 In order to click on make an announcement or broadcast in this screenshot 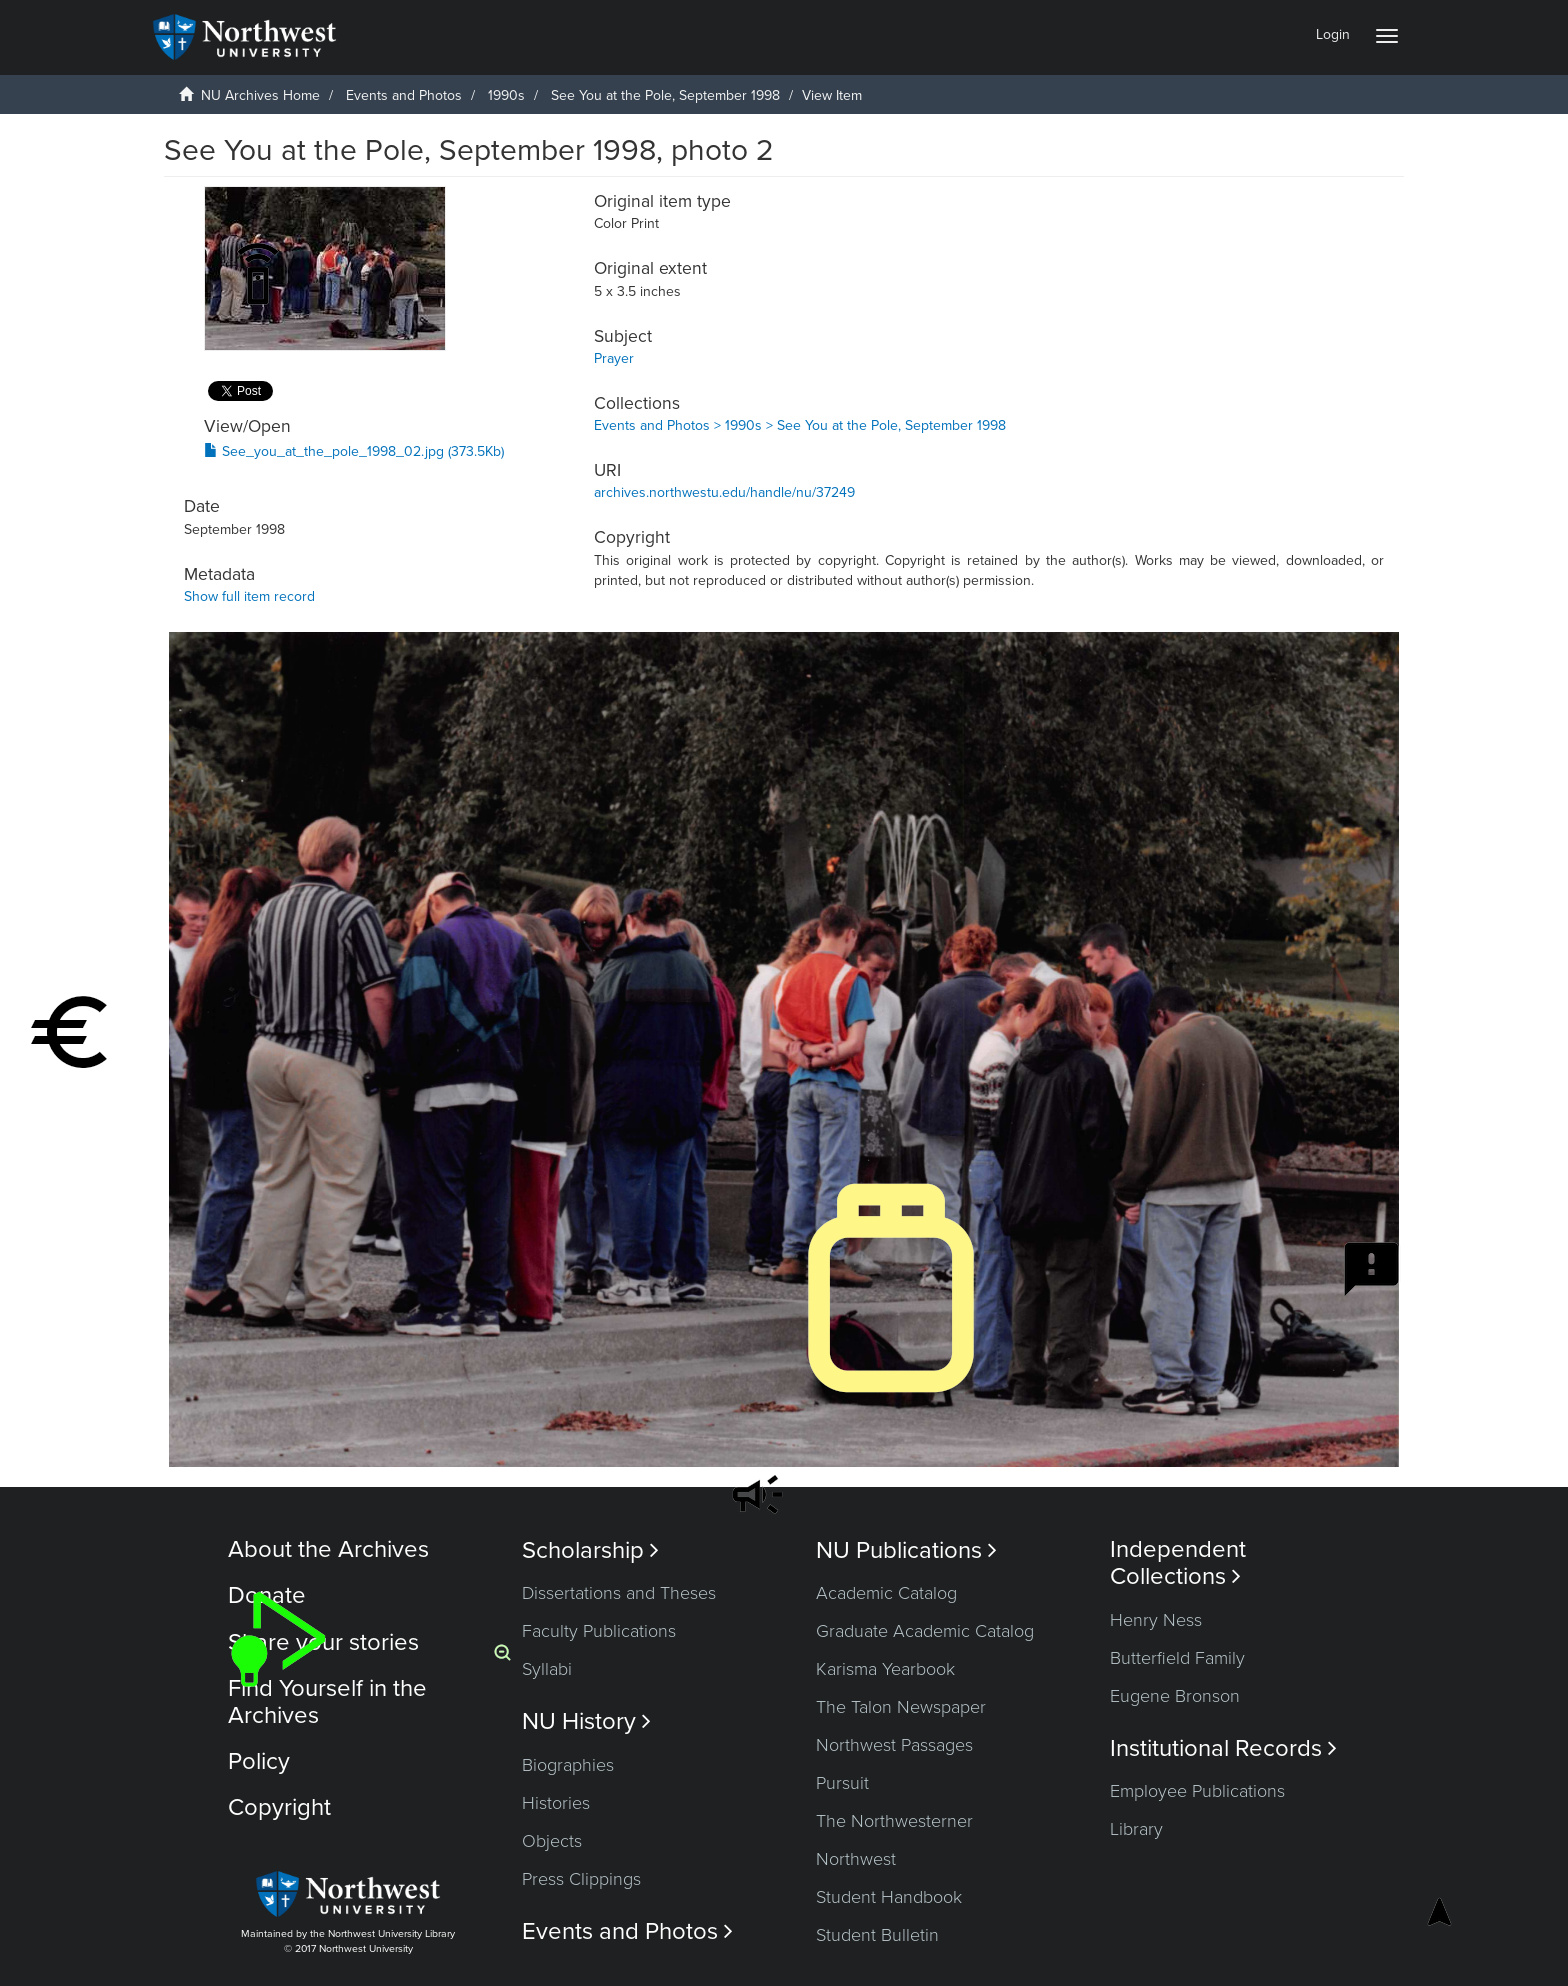, I will do `click(757, 1494)`.